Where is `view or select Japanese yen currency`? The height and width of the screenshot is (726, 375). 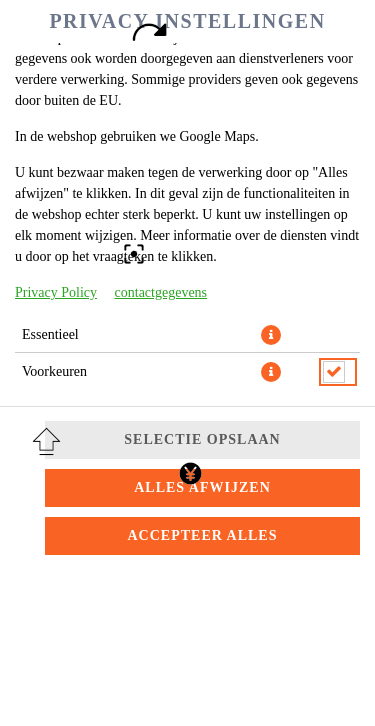 view or select Japanese yen currency is located at coordinates (190, 473).